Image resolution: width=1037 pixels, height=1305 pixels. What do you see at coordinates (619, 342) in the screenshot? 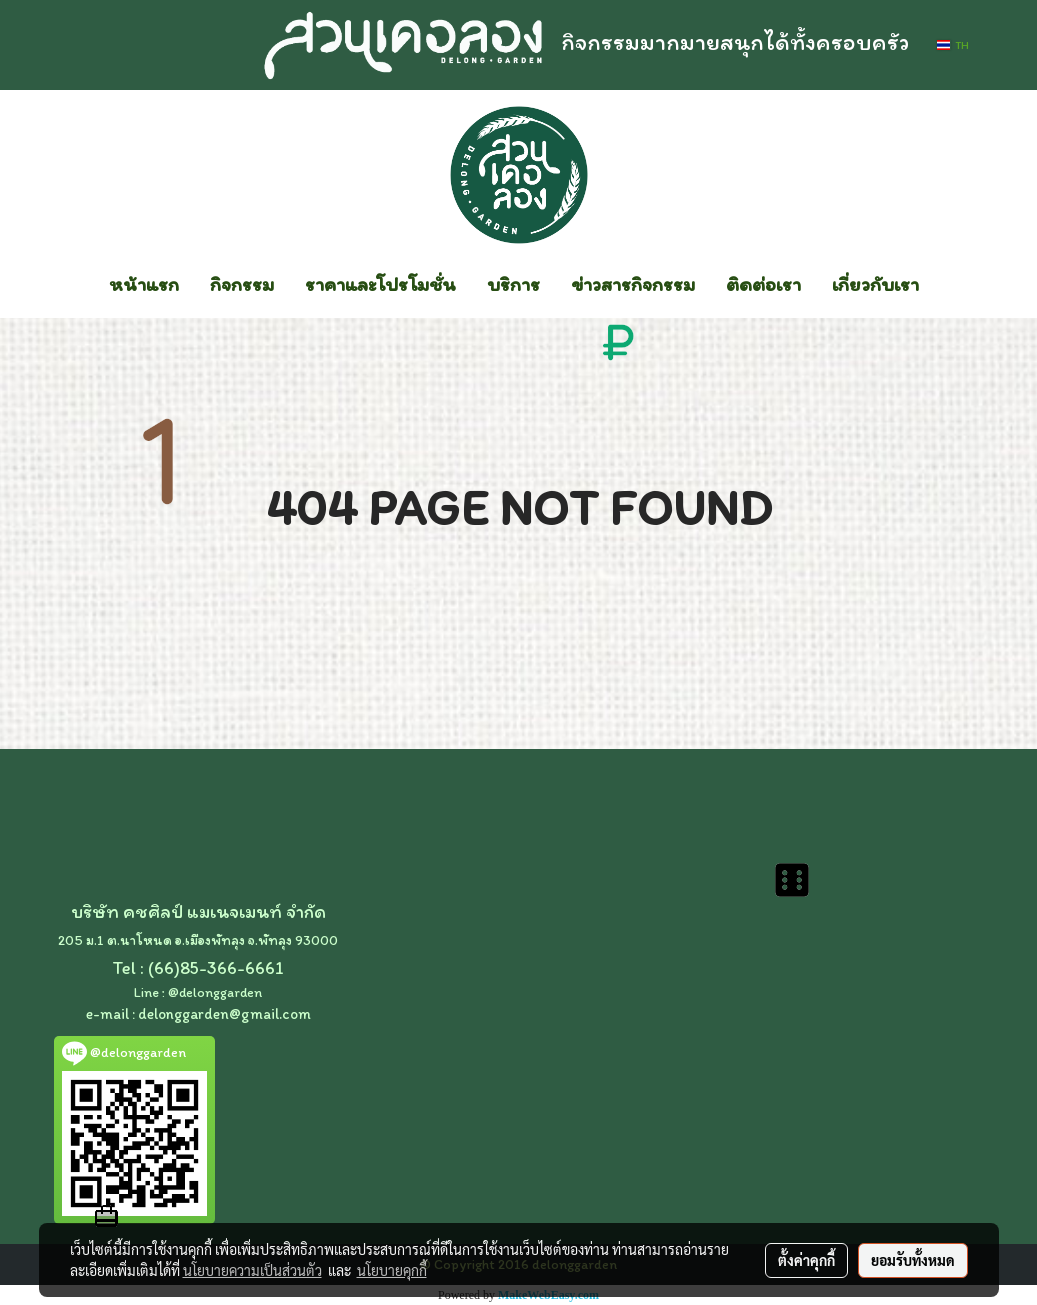
I see `indicates russian ruble currency` at bounding box center [619, 342].